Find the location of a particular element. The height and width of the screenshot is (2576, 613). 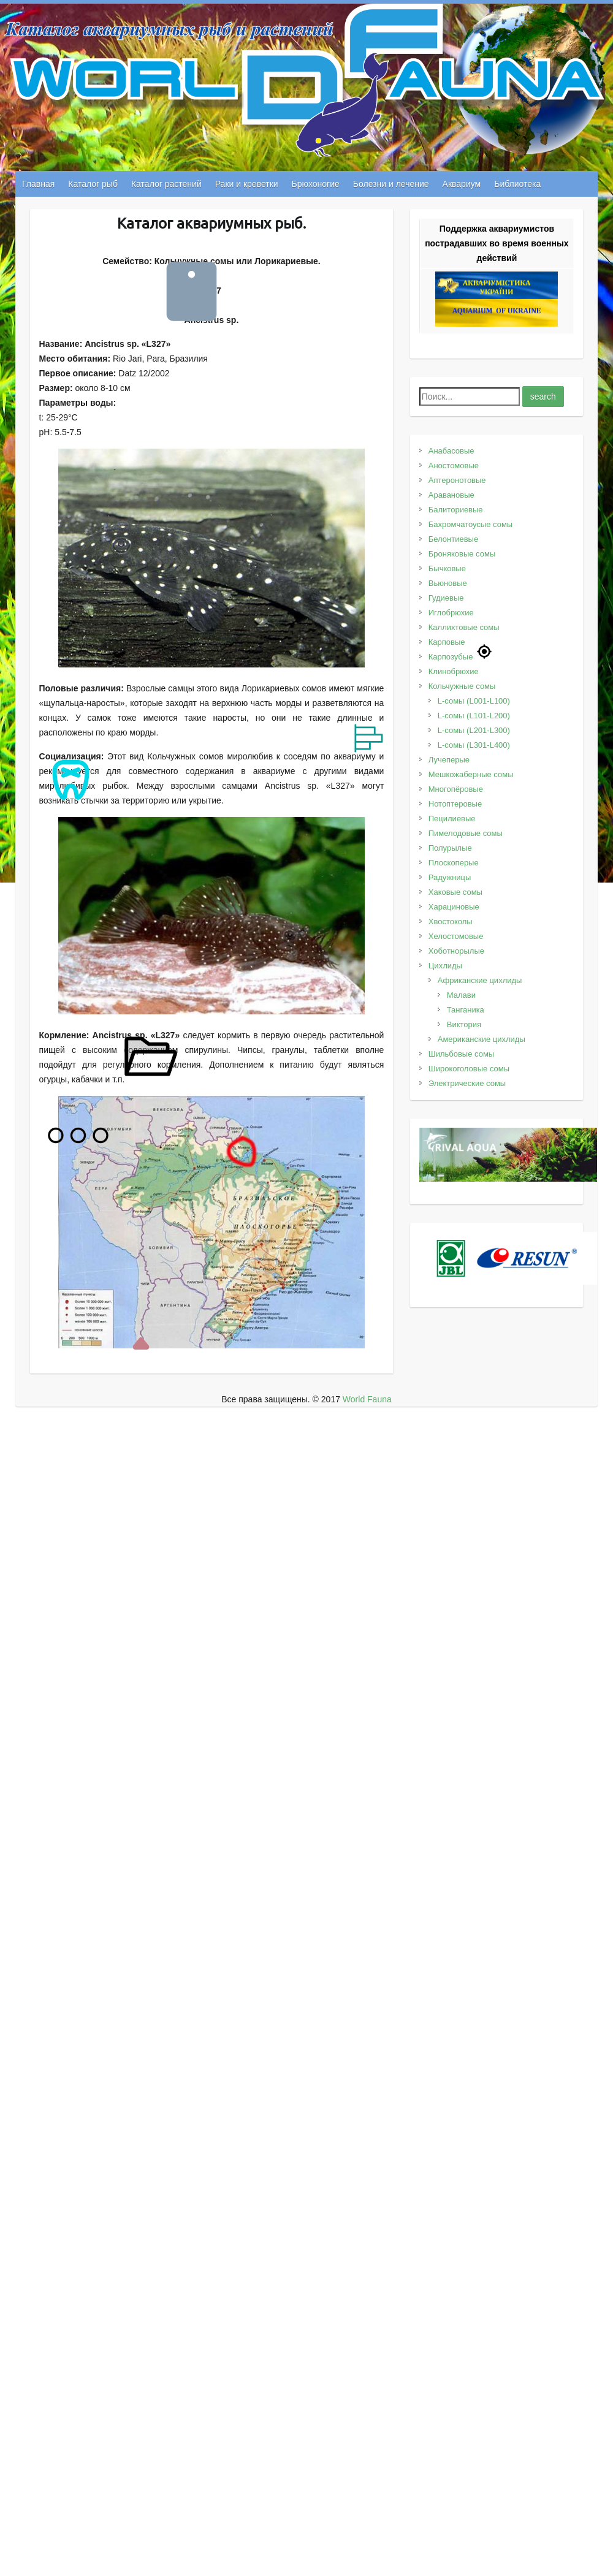

access dental or oral health features is located at coordinates (70, 780).